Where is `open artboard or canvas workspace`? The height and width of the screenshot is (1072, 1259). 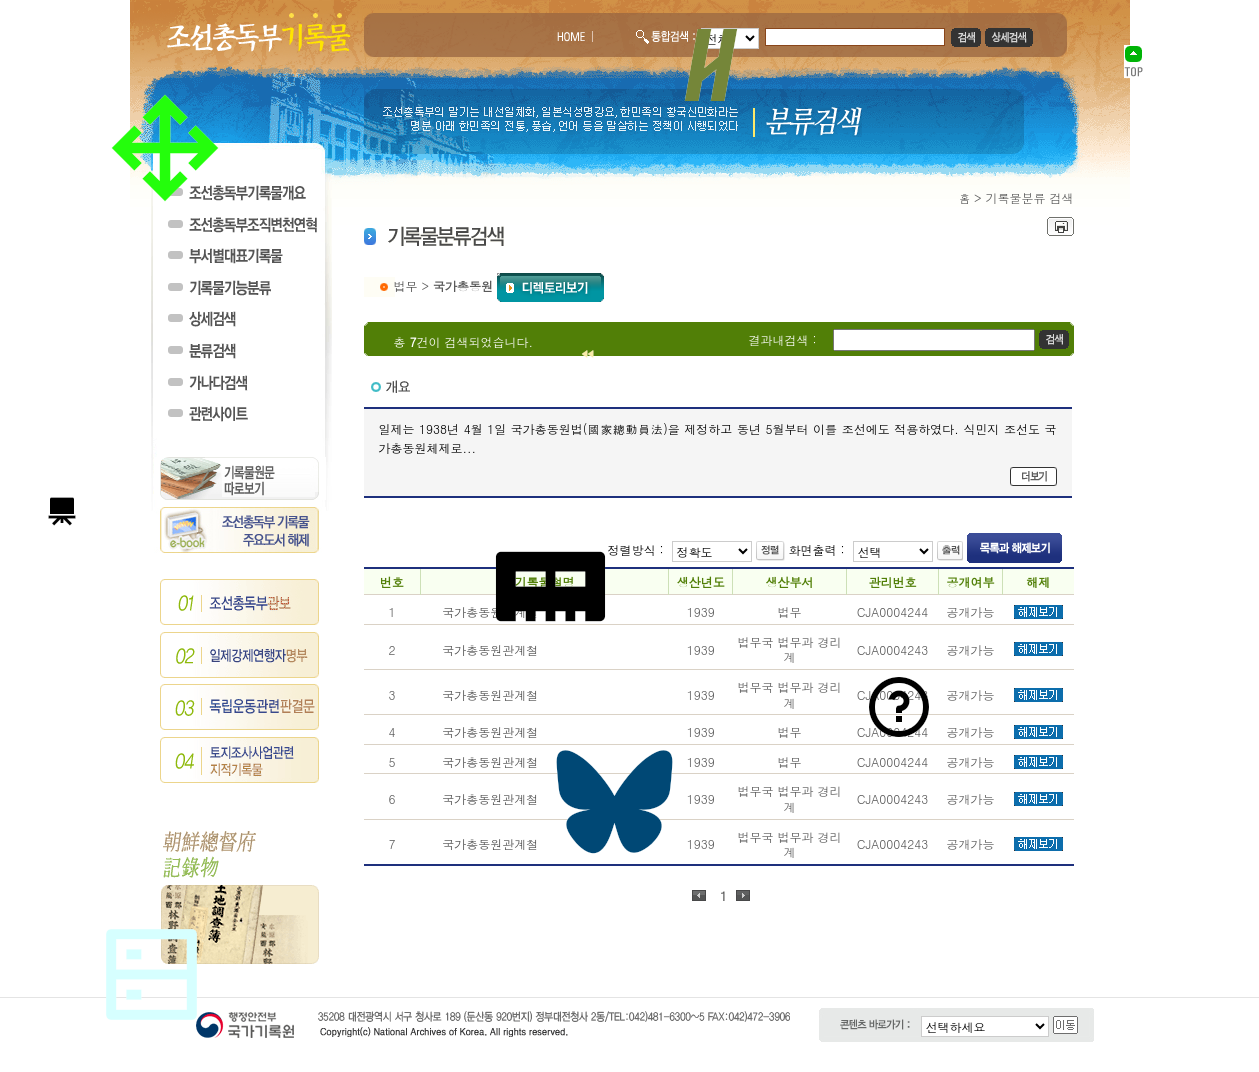
open artboard or canvas workspace is located at coordinates (62, 511).